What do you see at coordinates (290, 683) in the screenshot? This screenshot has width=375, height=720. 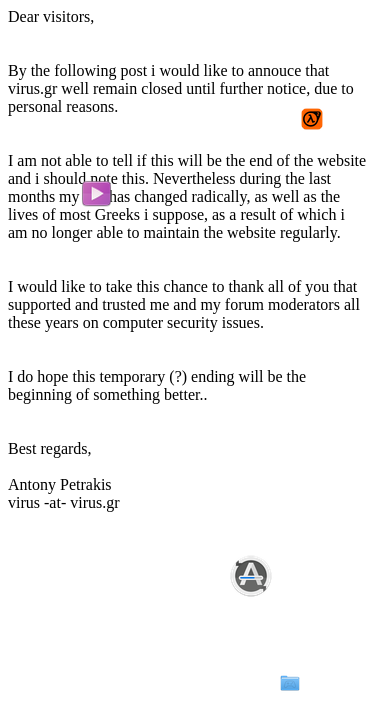 I see `open your games folder` at bounding box center [290, 683].